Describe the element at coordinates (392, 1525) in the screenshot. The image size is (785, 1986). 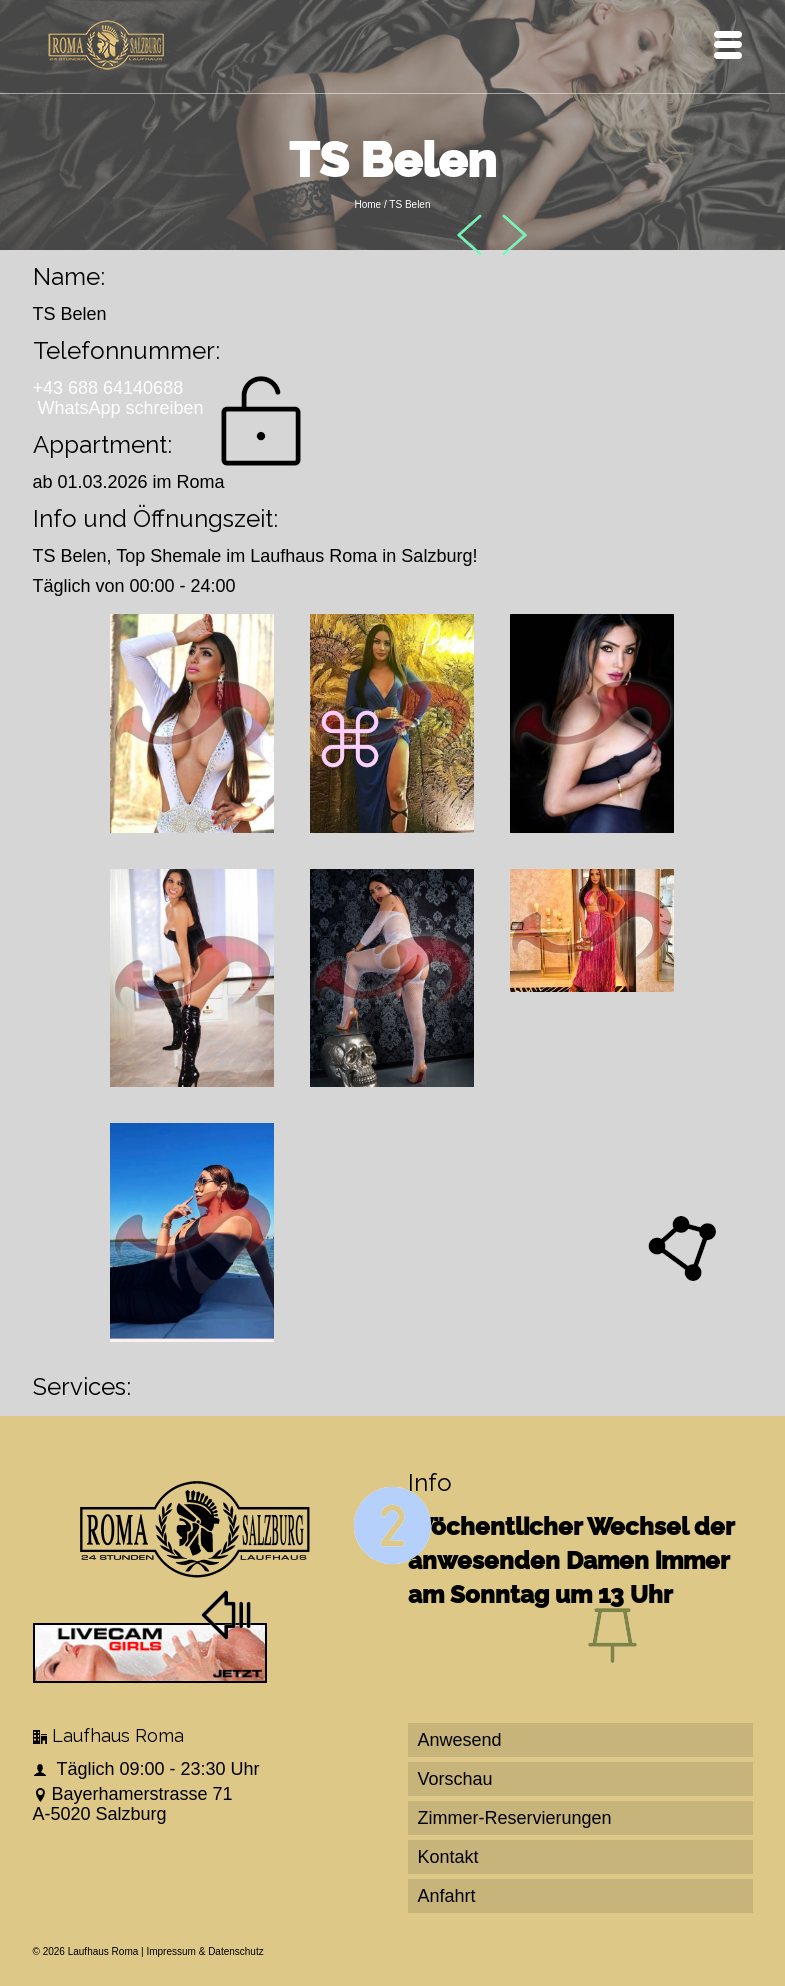
I see `indicates step two in a multi-step process` at that location.